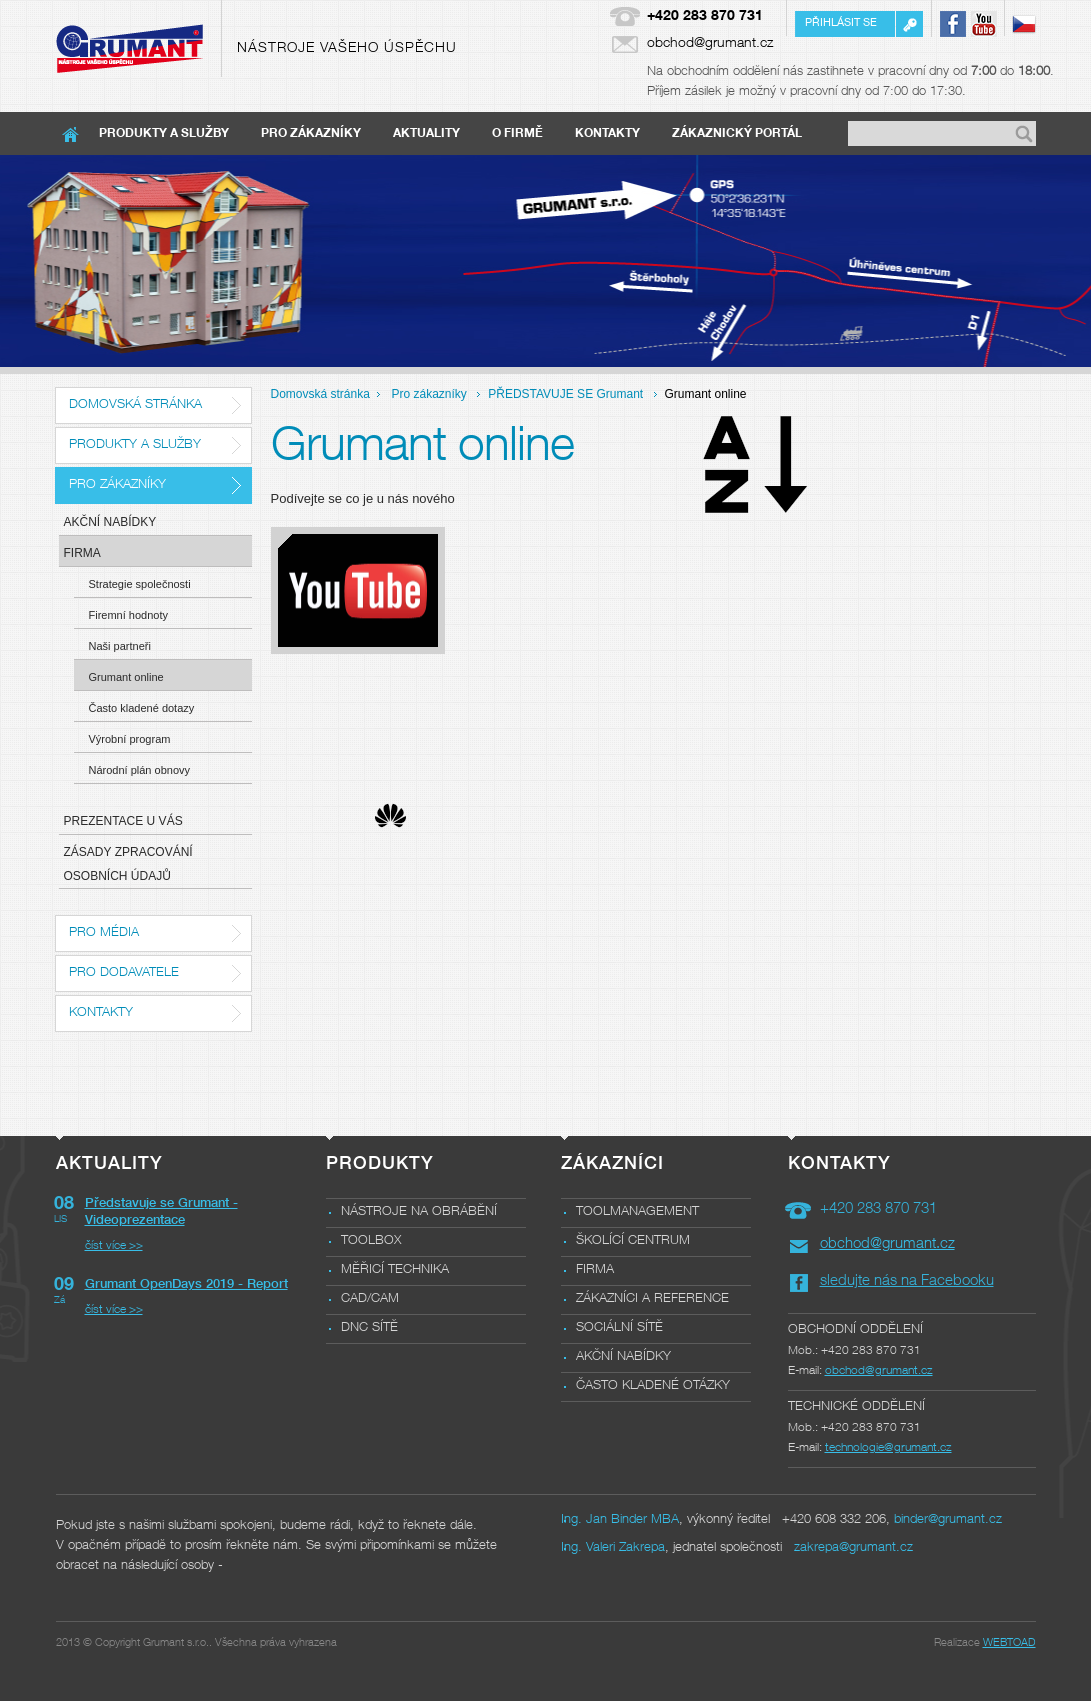 Image resolution: width=1091 pixels, height=1701 pixels. I want to click on sort items alphabetically from A to Z, so click(753, 464).